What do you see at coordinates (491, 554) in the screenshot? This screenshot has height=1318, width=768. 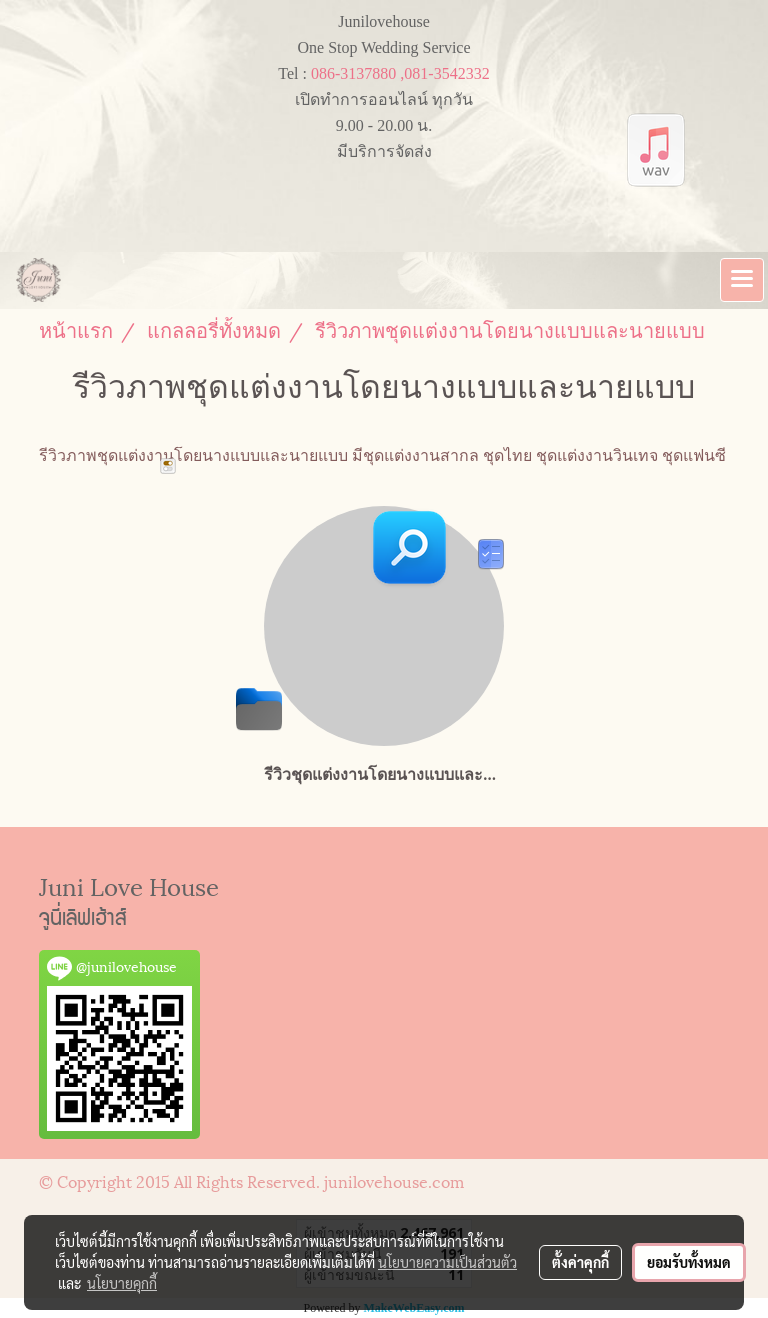 I see `open work tasks or to-do list` at bounding box center [491, 554].